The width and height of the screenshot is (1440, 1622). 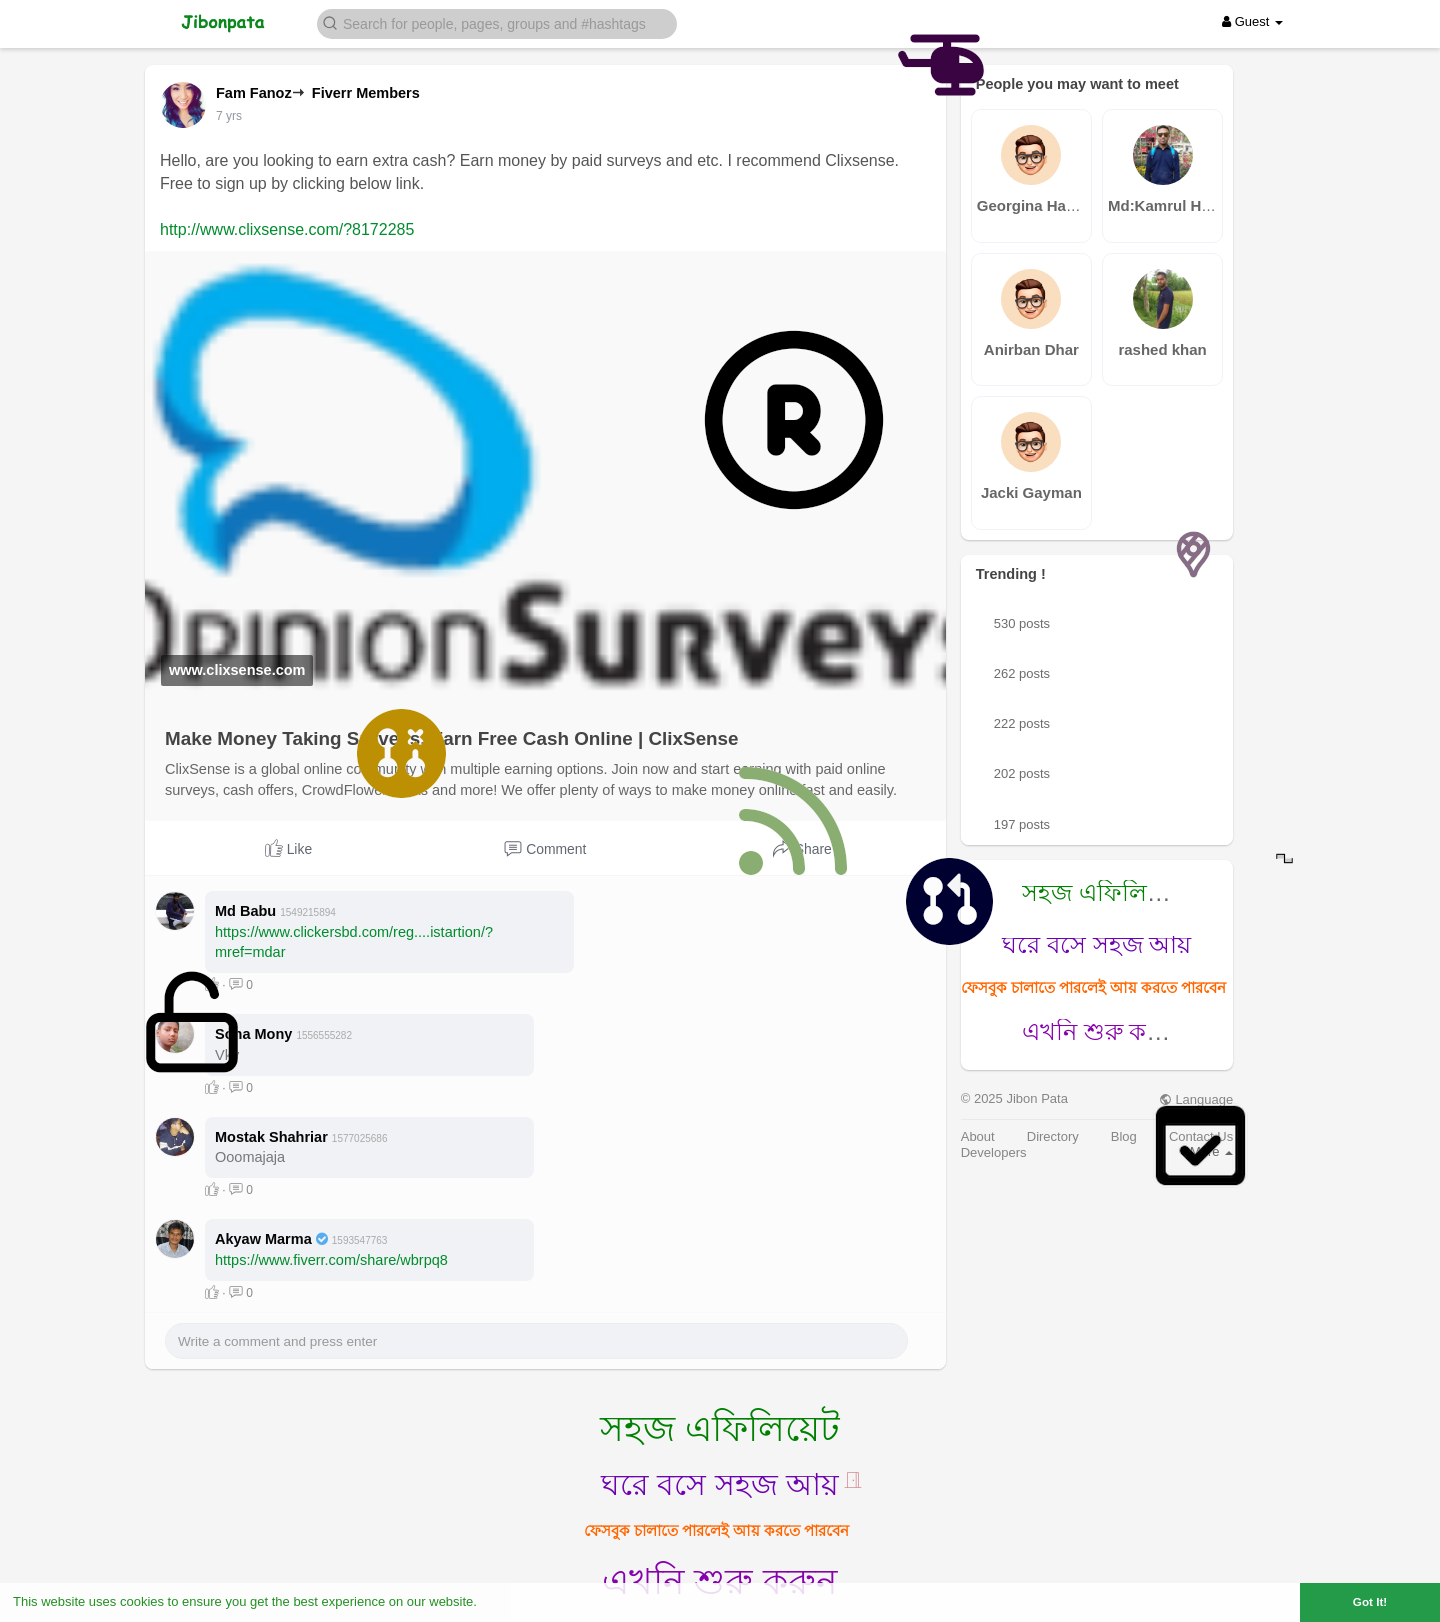 What do you see at coordinates (401, 753) in the screenshot?
I see `indicates a closed pull request in your activity feed` at bounding box center [401, 753].